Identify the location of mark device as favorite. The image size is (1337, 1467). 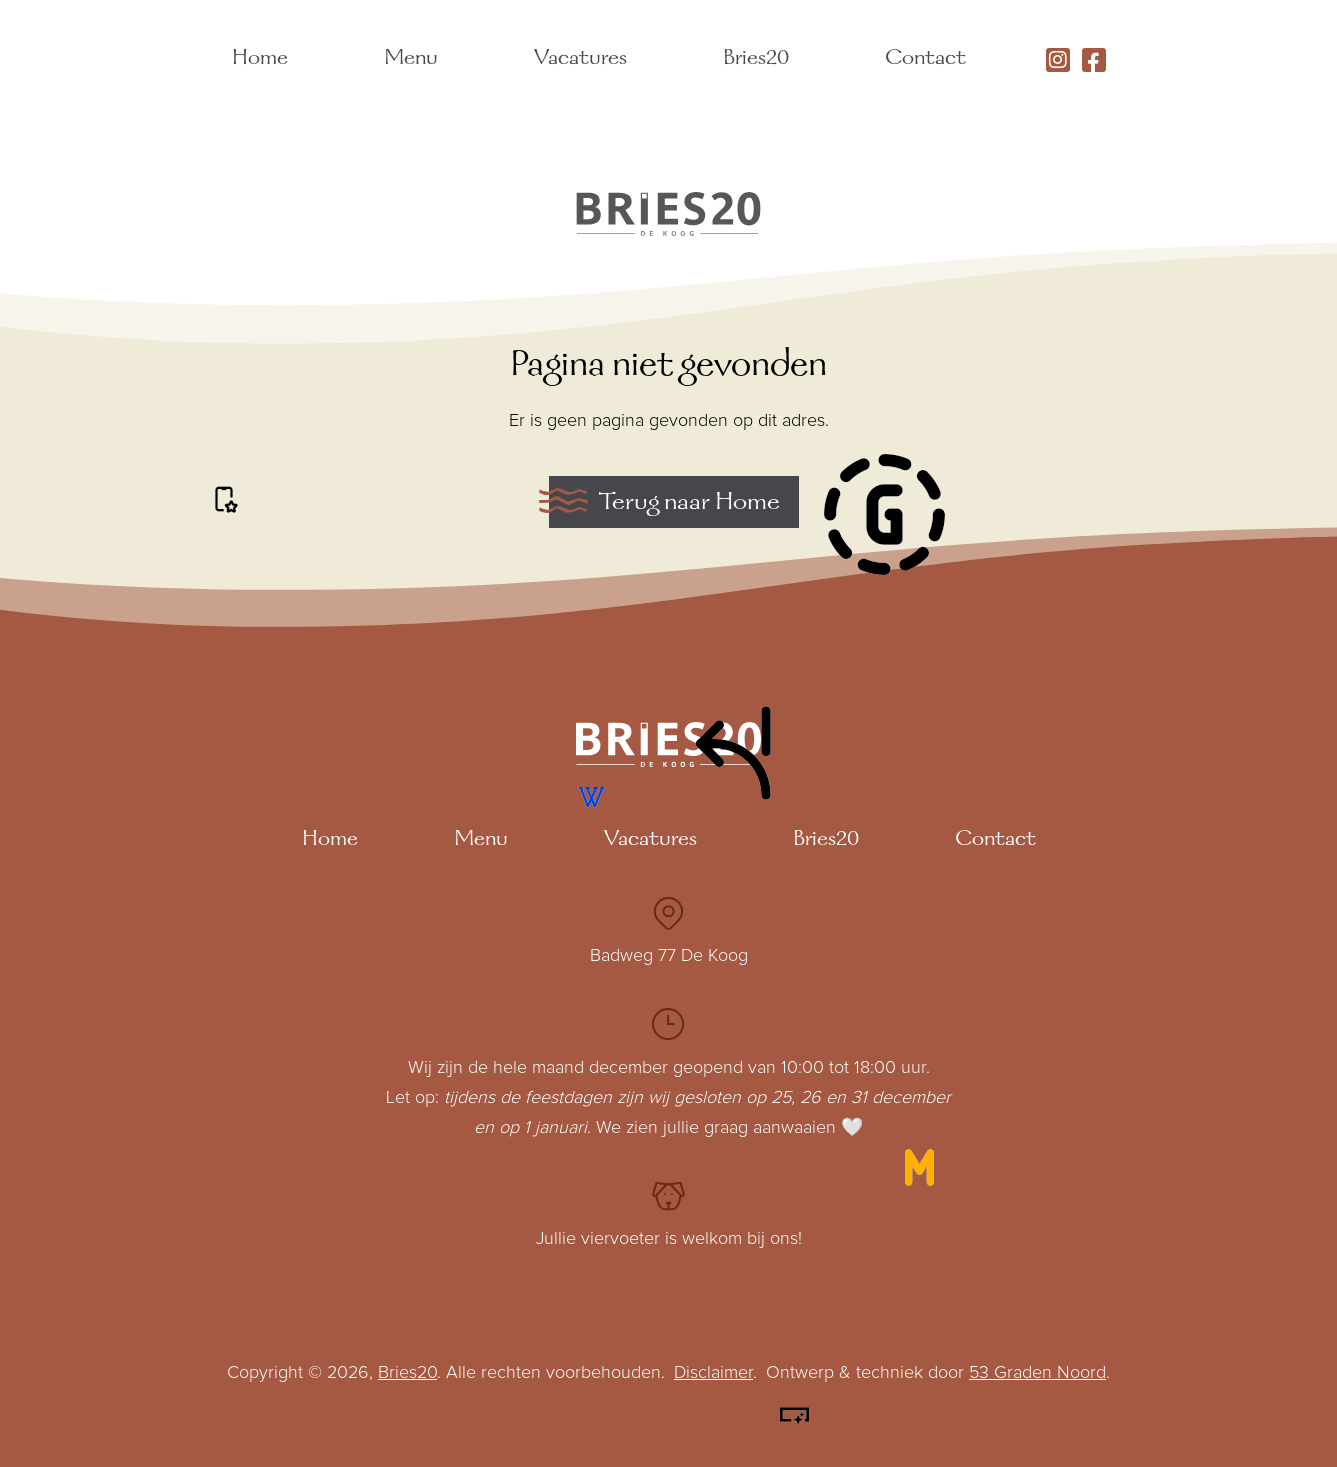
(224, 499).